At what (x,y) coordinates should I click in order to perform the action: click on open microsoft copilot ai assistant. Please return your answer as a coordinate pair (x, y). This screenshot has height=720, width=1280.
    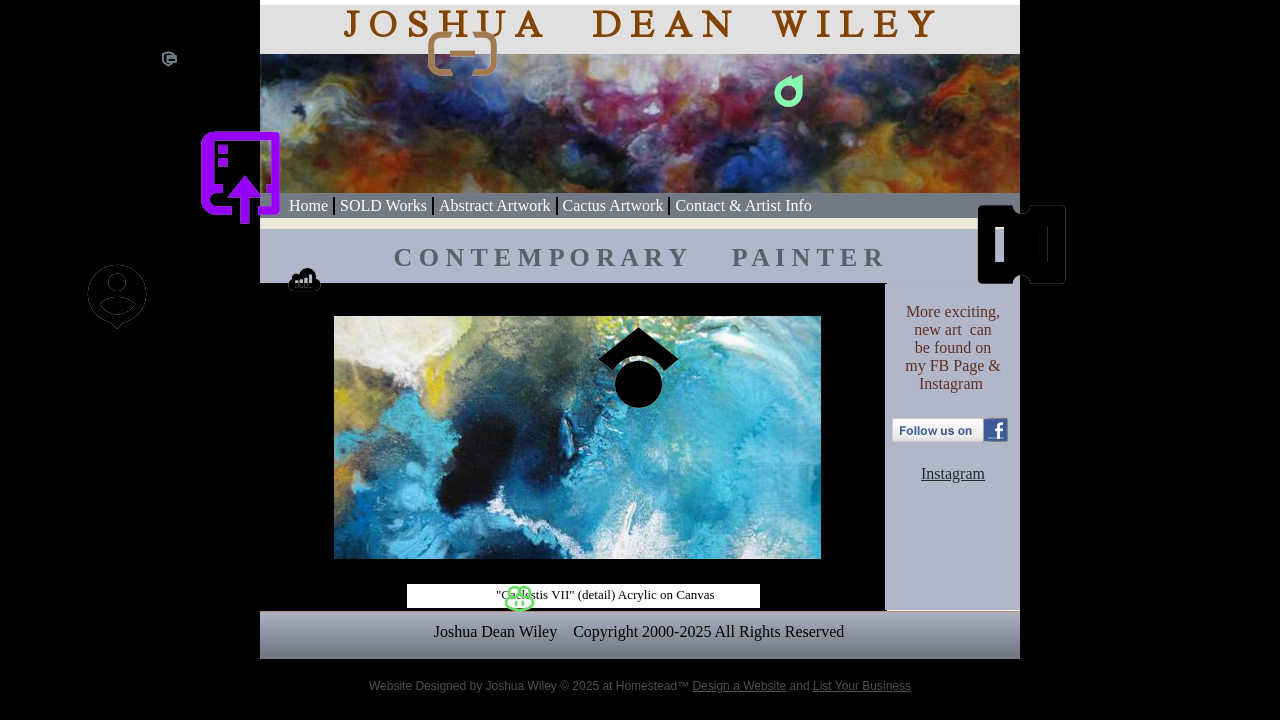
    Looking at the image, I should click on (519, 598).